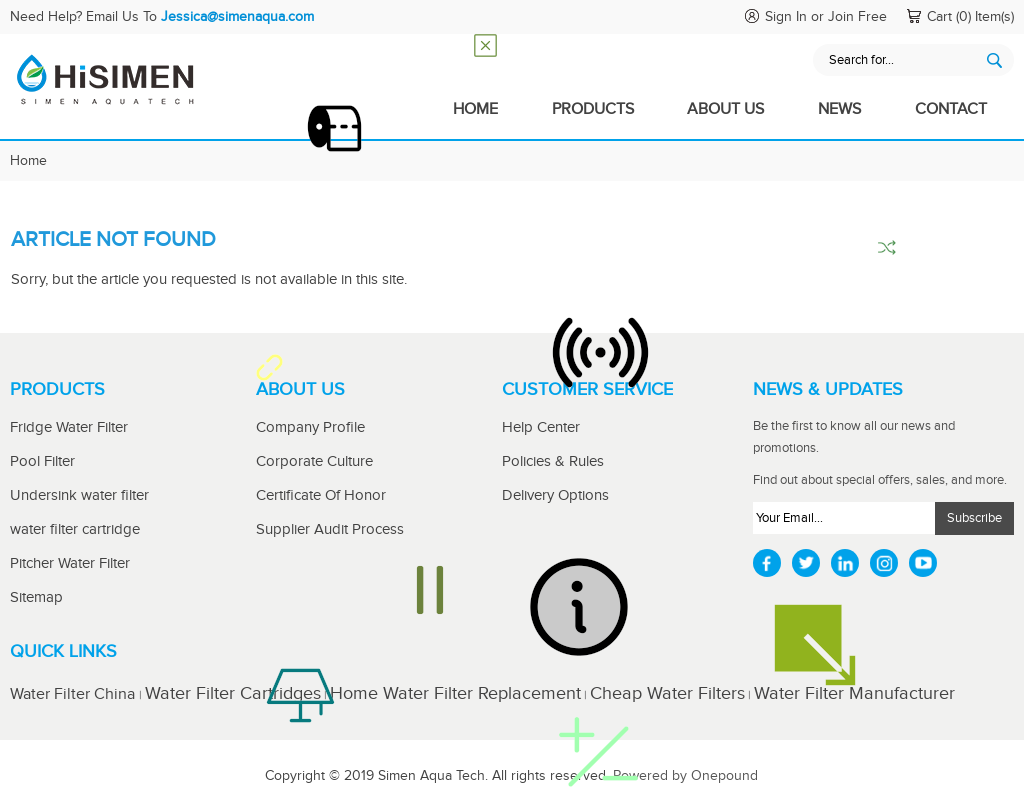 The image size is (1024, 812). What do you see at coordinates (600, 352) in the screenshot?
I see `indicates wireless signal strength` at bounding box center [600, 352].